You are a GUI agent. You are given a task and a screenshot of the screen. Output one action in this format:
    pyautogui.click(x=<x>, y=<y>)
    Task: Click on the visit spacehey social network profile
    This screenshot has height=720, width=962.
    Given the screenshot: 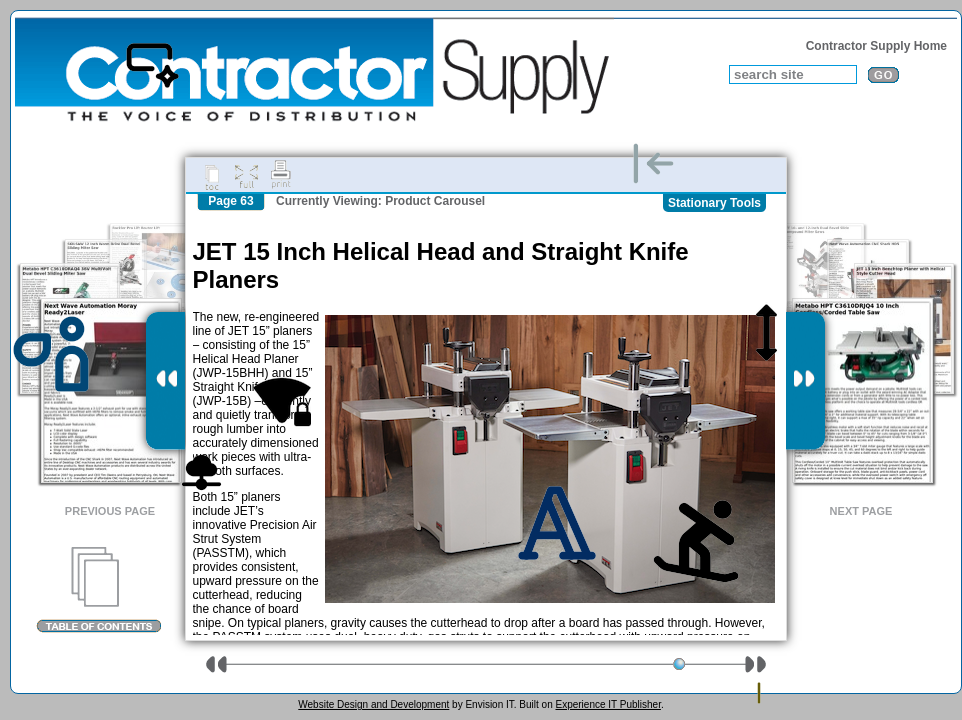 What is the action you would take?
    pyautogui.click(x=51, y=354)
    